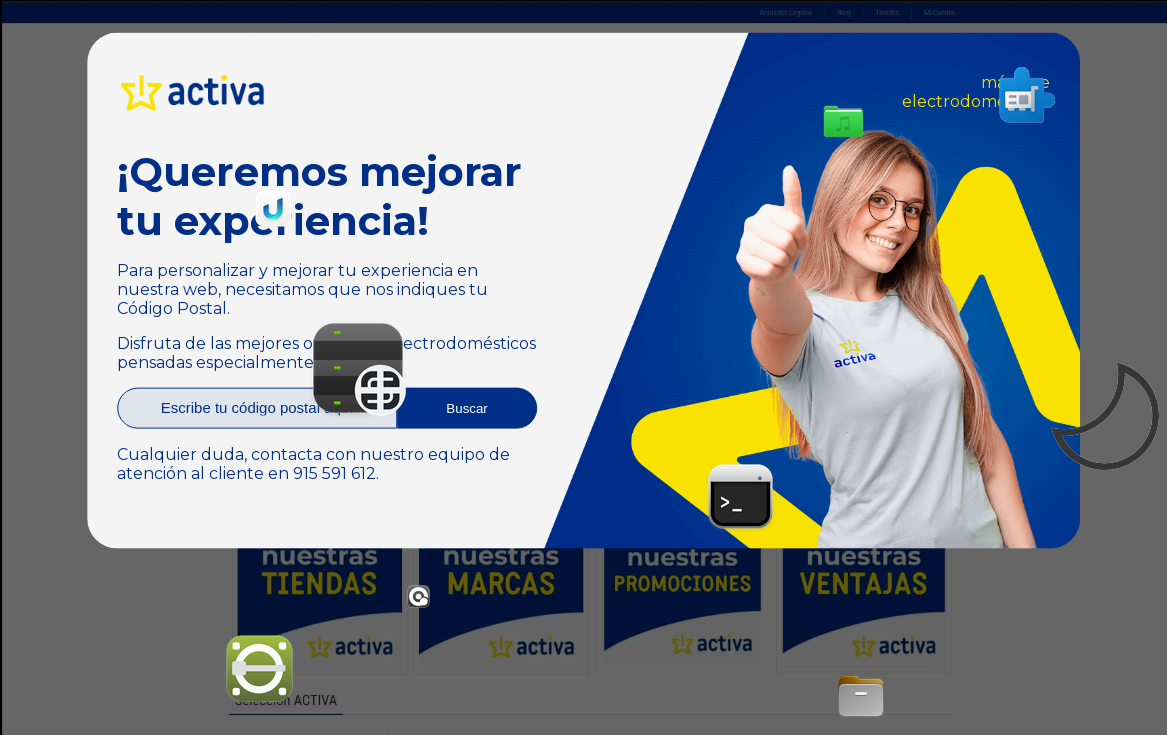  I want to click on open giada audio sequencer application, so click(418, 596).